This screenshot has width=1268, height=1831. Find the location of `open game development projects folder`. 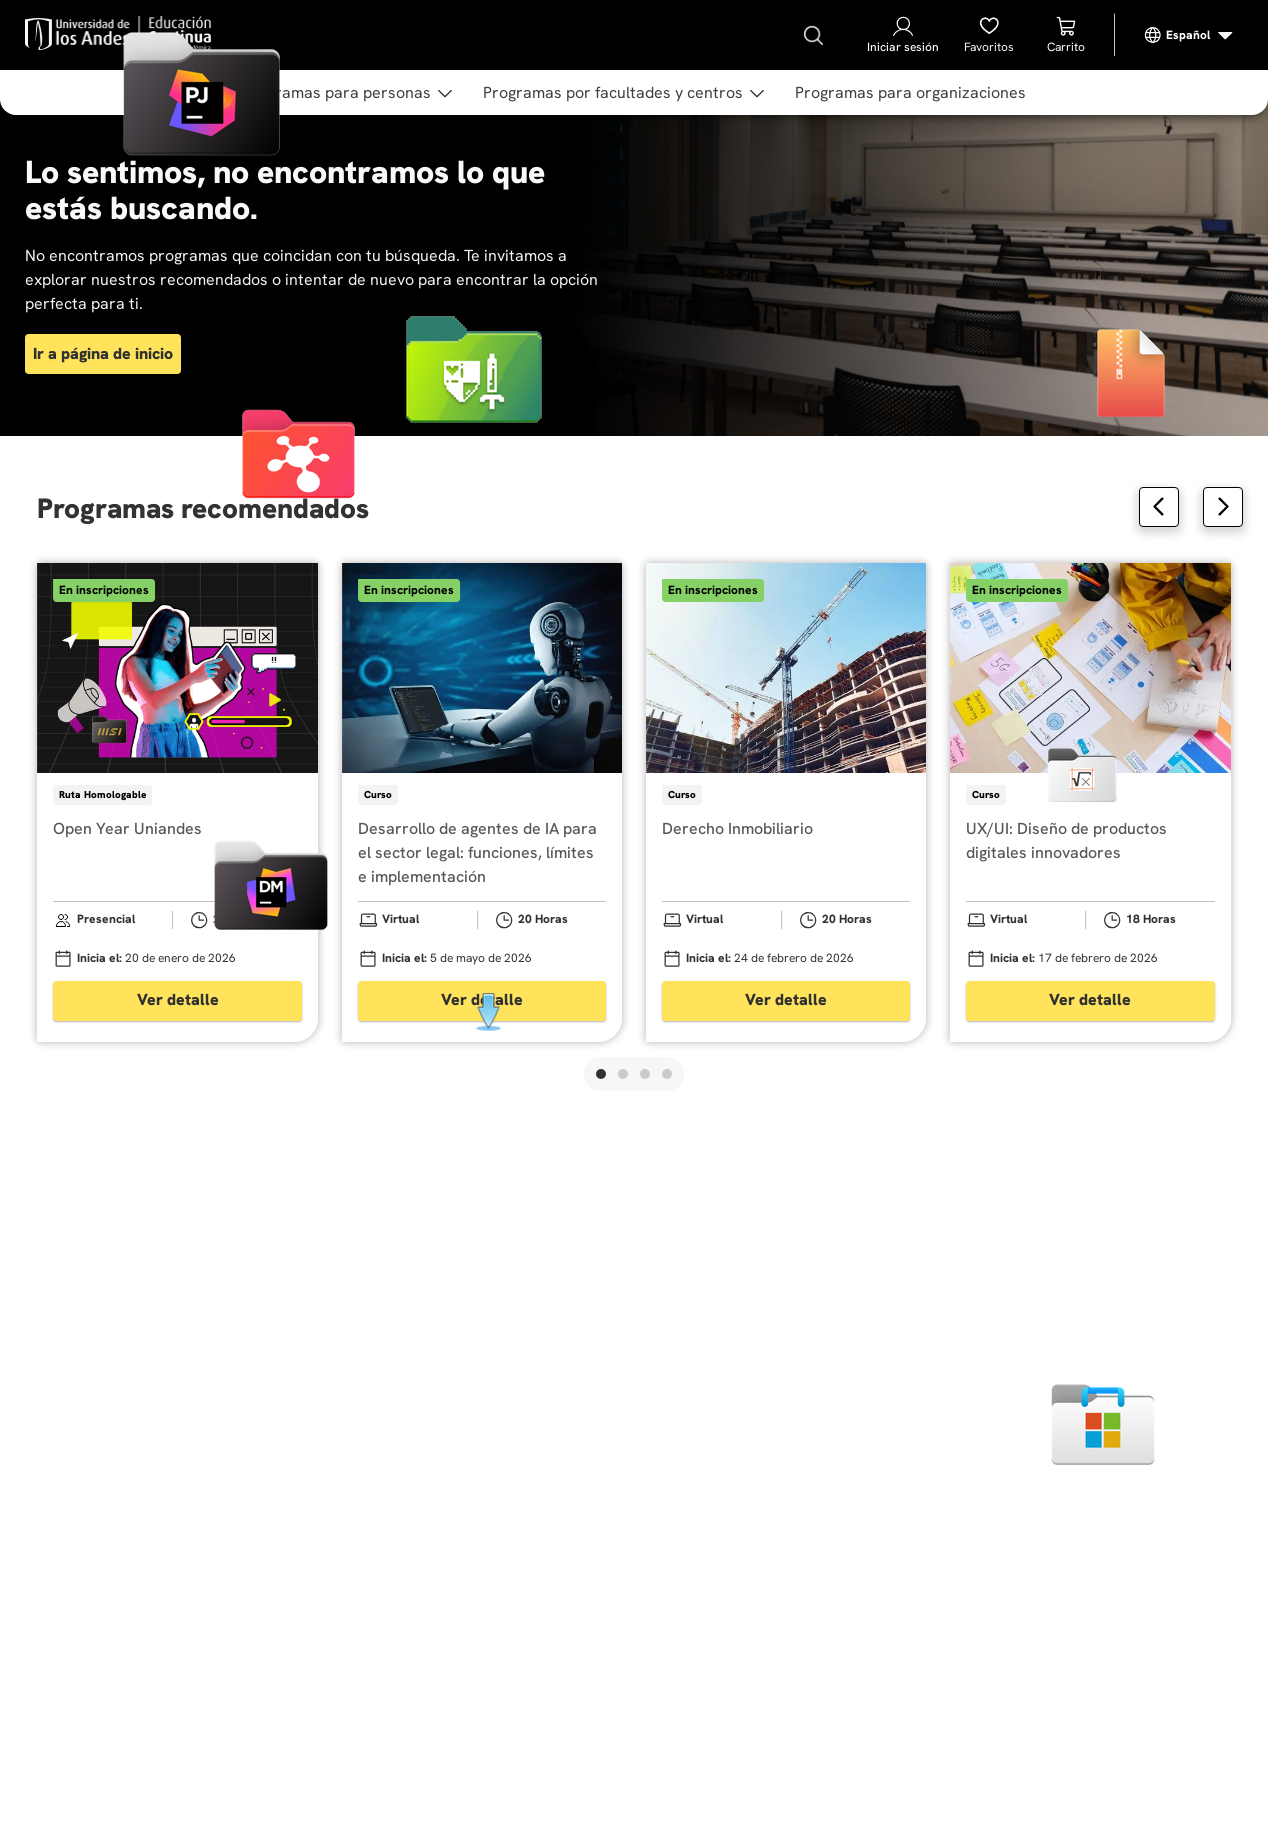

open game development projects folder is located at coordinates (474, 373).